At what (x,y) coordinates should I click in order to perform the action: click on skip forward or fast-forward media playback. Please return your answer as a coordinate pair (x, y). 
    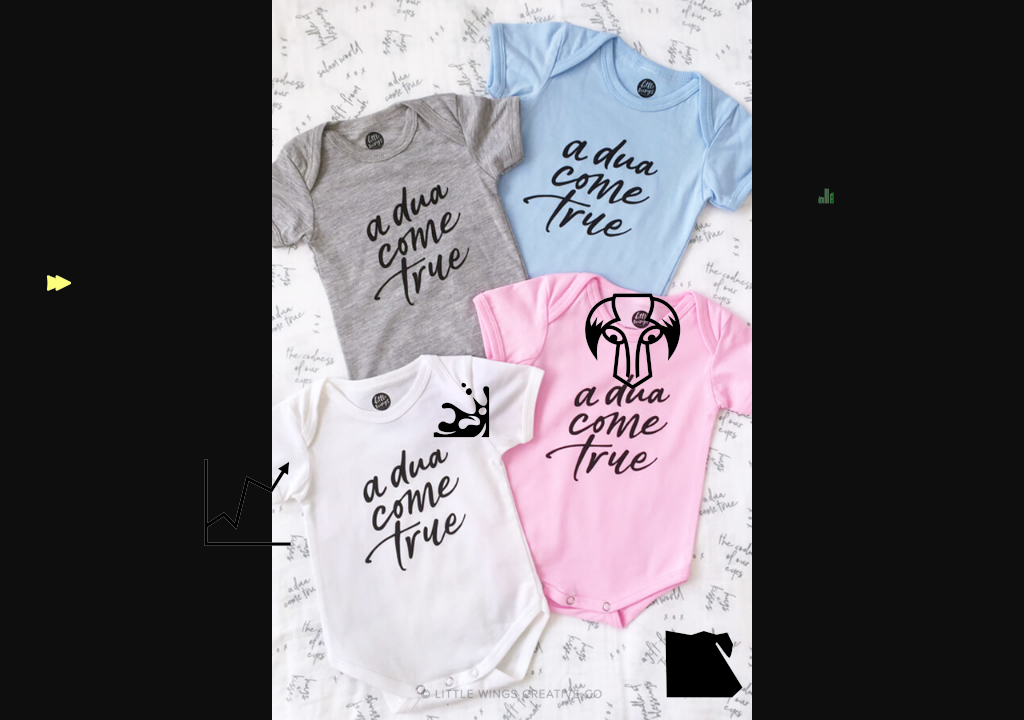
    Looking at the image, I should click on (59, 283).